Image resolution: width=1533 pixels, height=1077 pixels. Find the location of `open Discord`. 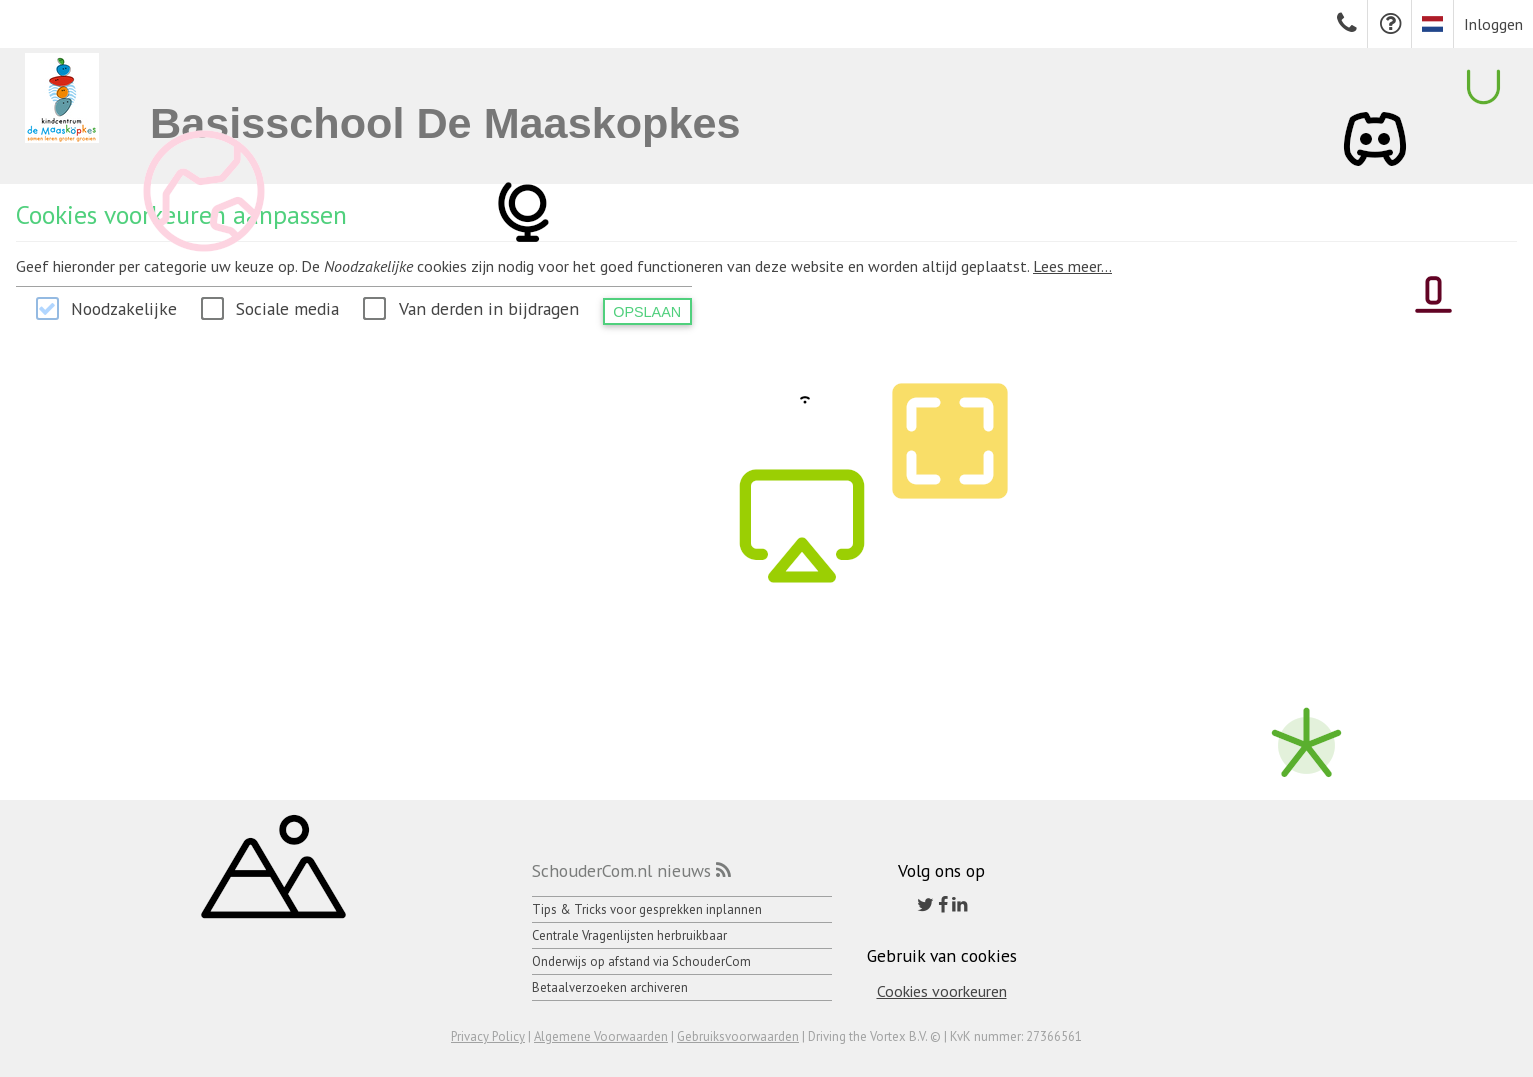

open Discord is located at coordinates (1375, 139).